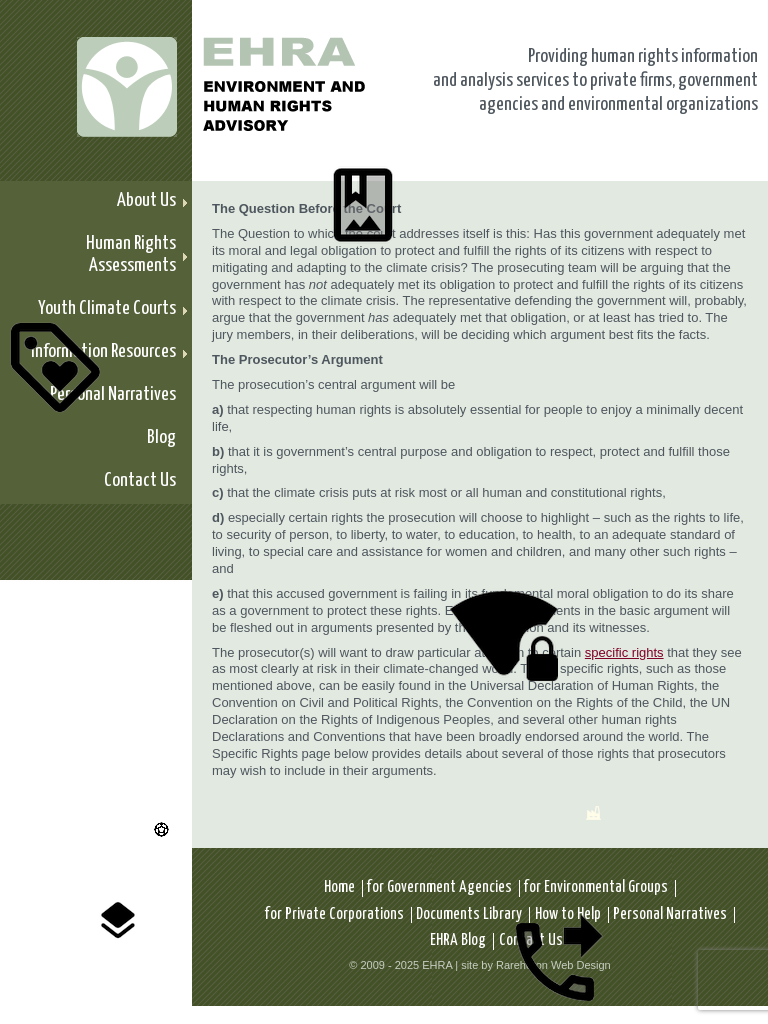  I want to click on view loyalty rewards or points, so click(55, 367).